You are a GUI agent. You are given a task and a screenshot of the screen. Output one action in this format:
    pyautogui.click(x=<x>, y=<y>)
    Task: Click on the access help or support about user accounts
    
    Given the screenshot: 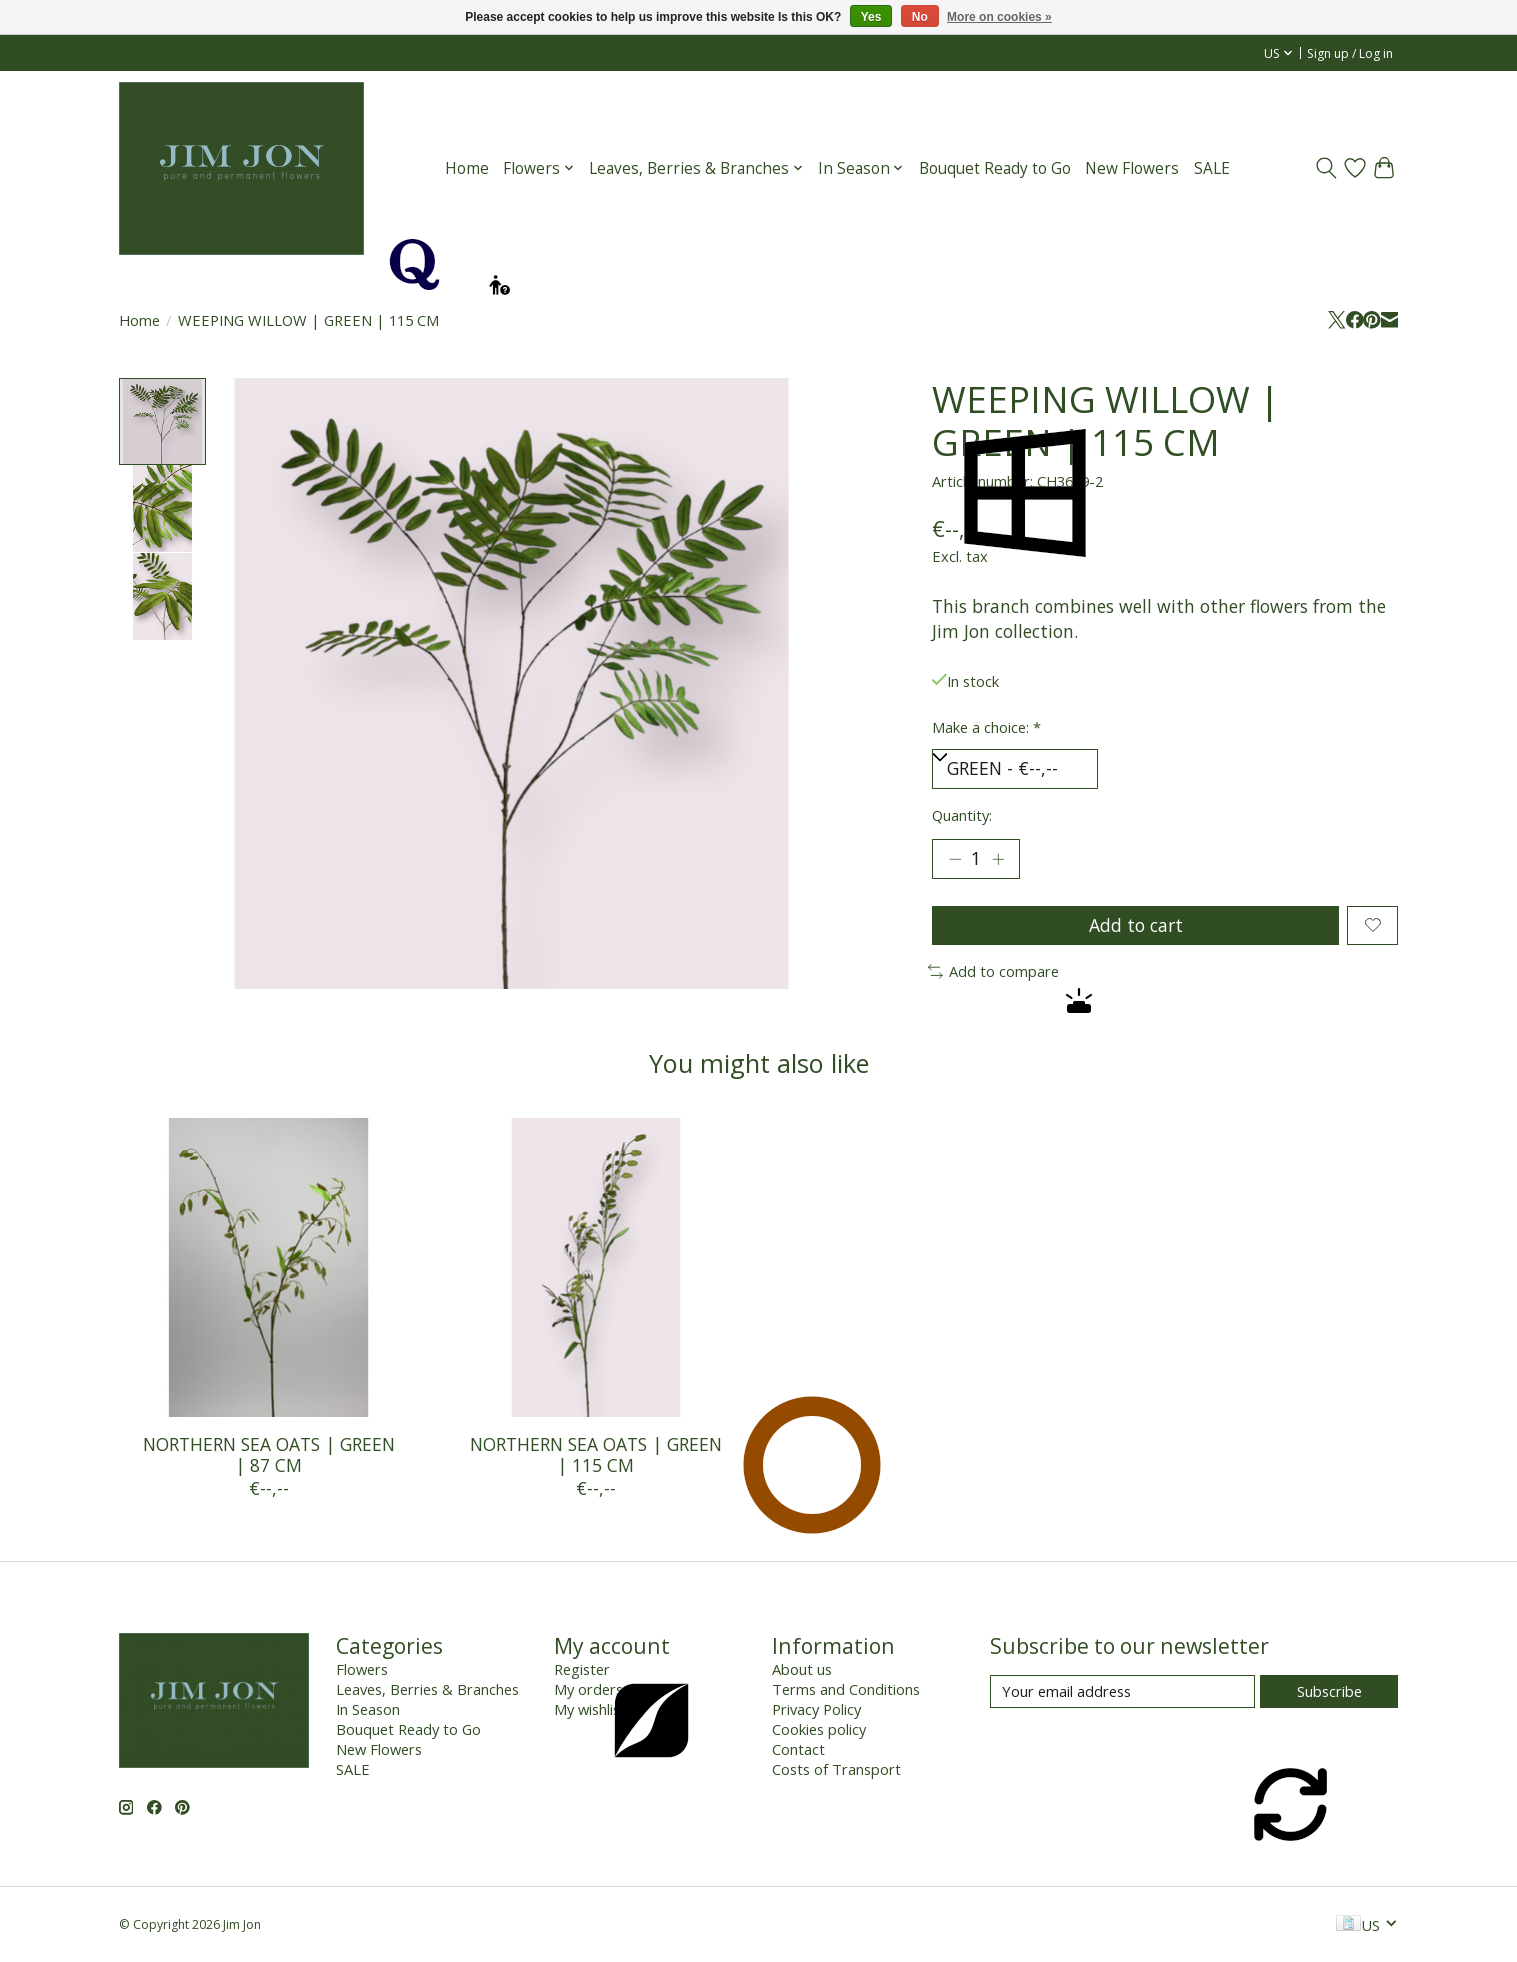 What is the action you would take?
    pyautogui.click(x=499, y=285)
    